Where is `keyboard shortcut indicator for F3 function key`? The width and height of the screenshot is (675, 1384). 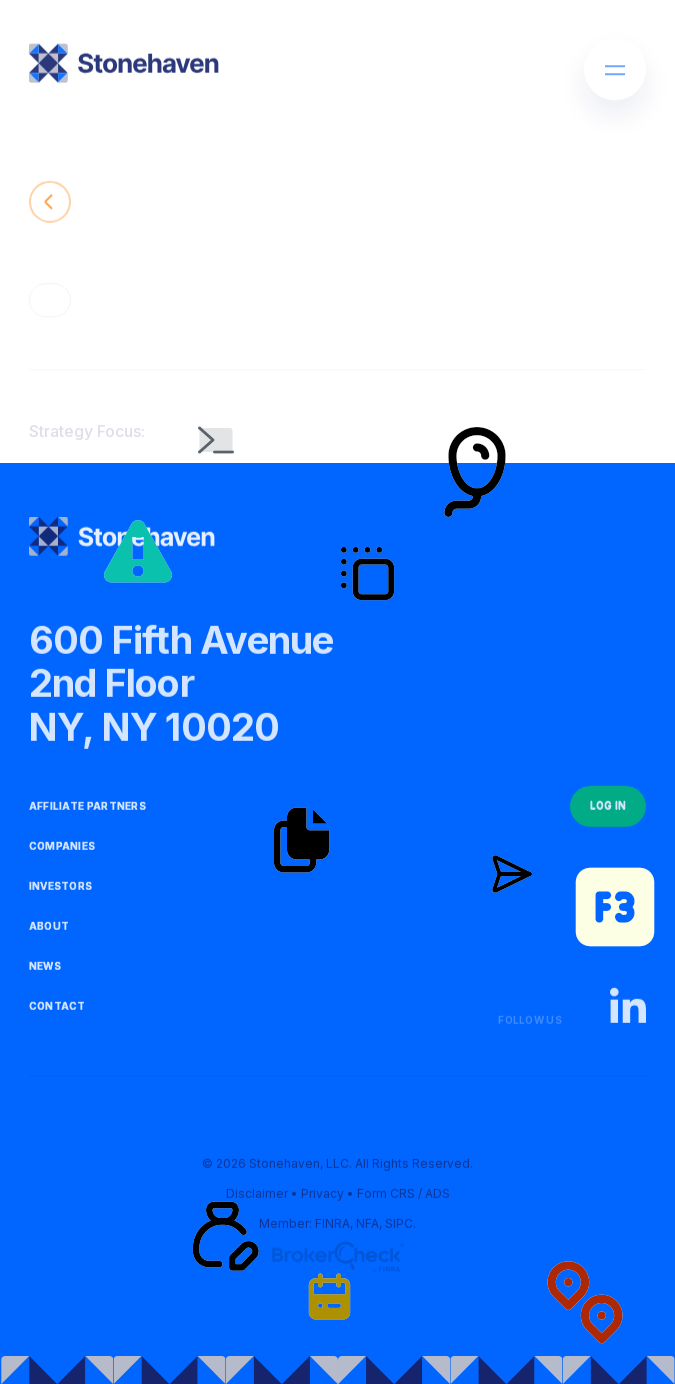
keyboard shortcut indicator for F3 function key is located at coordinates (615, 907).